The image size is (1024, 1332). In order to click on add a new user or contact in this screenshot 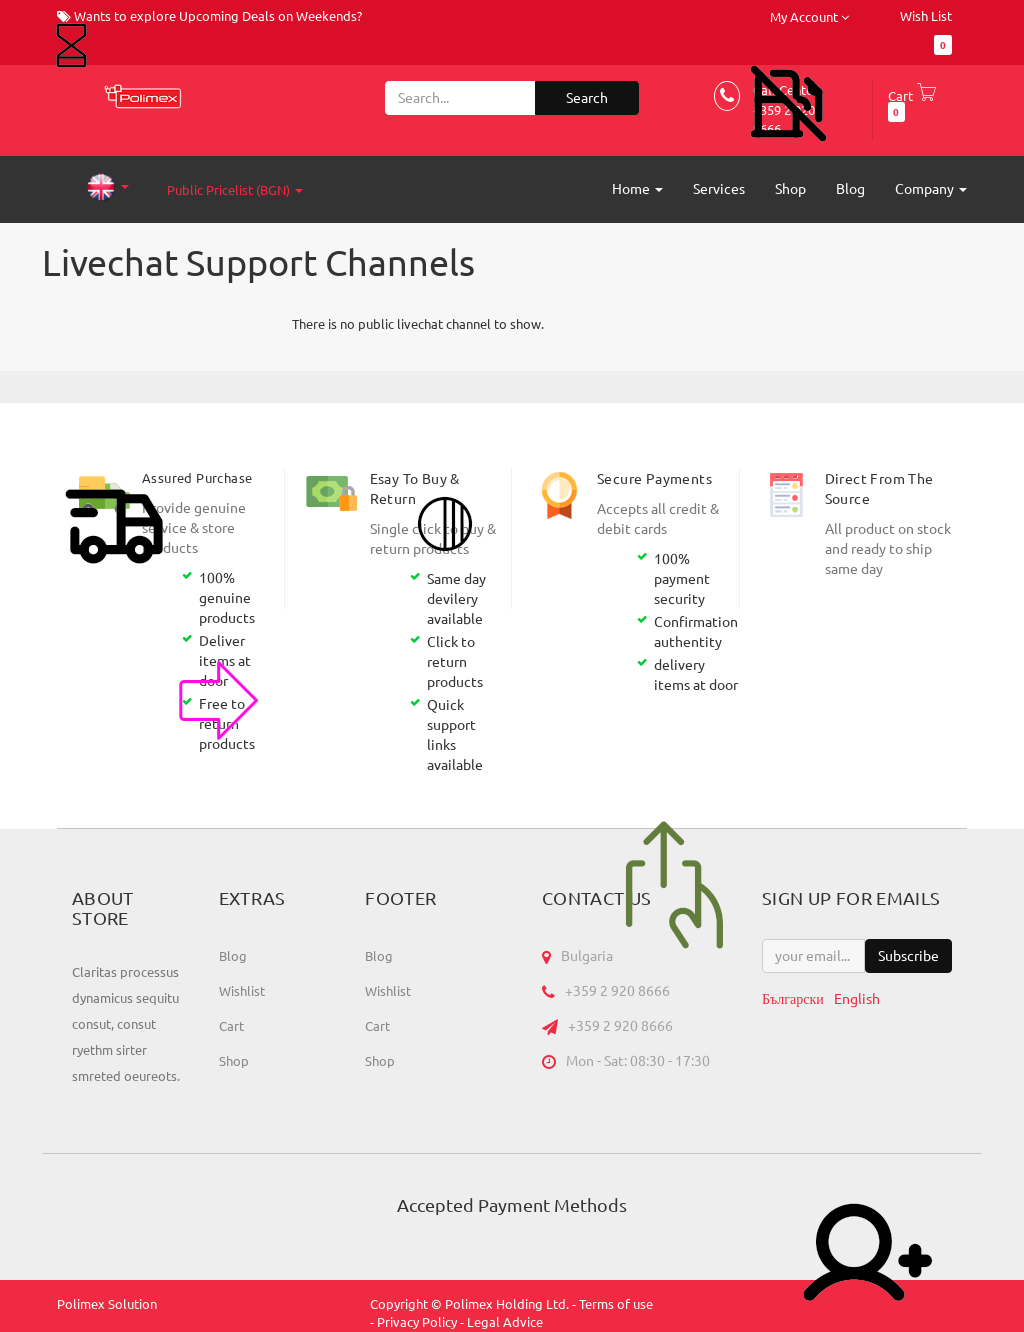, I will do `click(864, 1256)`.